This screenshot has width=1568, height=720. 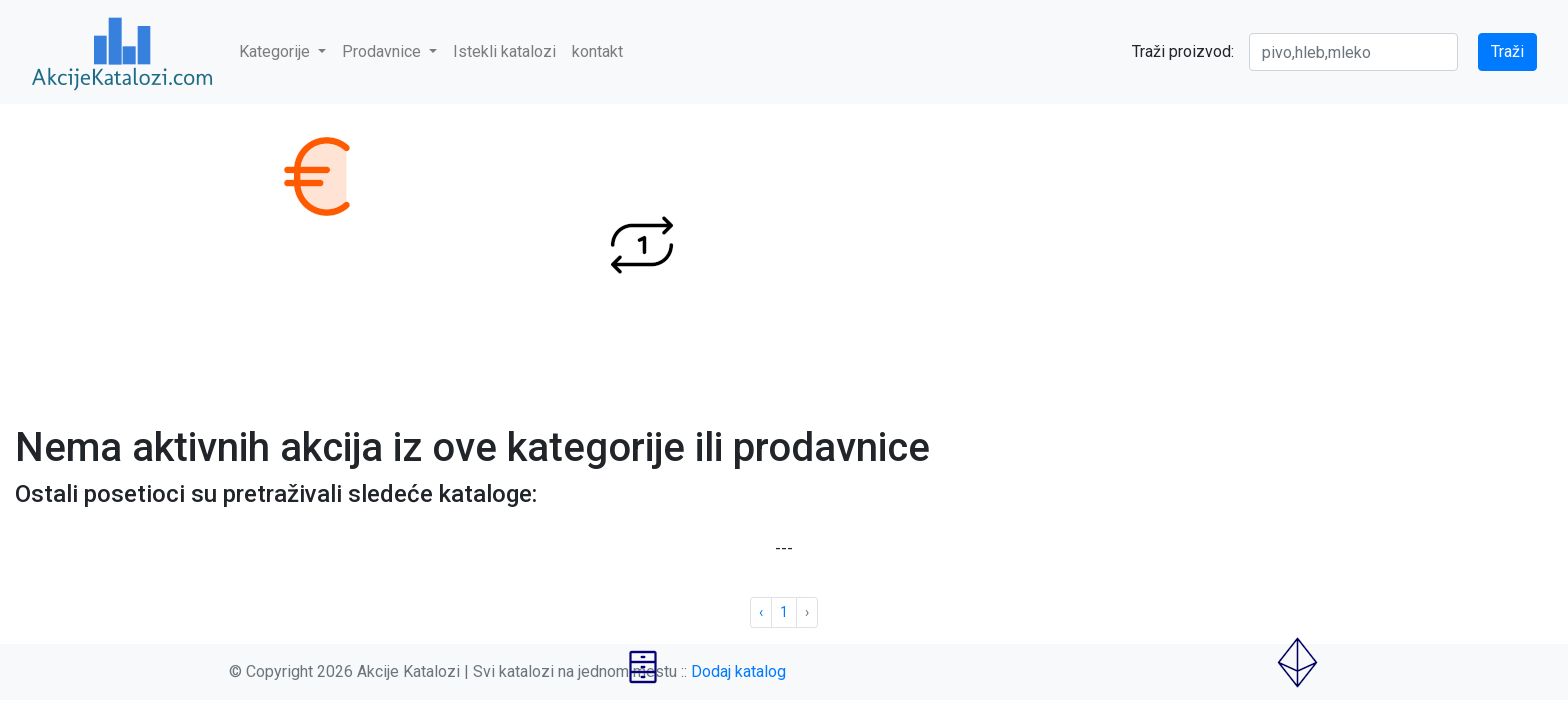 What do you see at coordinates (1297, 662) in the screenshot?
I see `view ethereum balance or wallet` at bounding box center [1297, 662].